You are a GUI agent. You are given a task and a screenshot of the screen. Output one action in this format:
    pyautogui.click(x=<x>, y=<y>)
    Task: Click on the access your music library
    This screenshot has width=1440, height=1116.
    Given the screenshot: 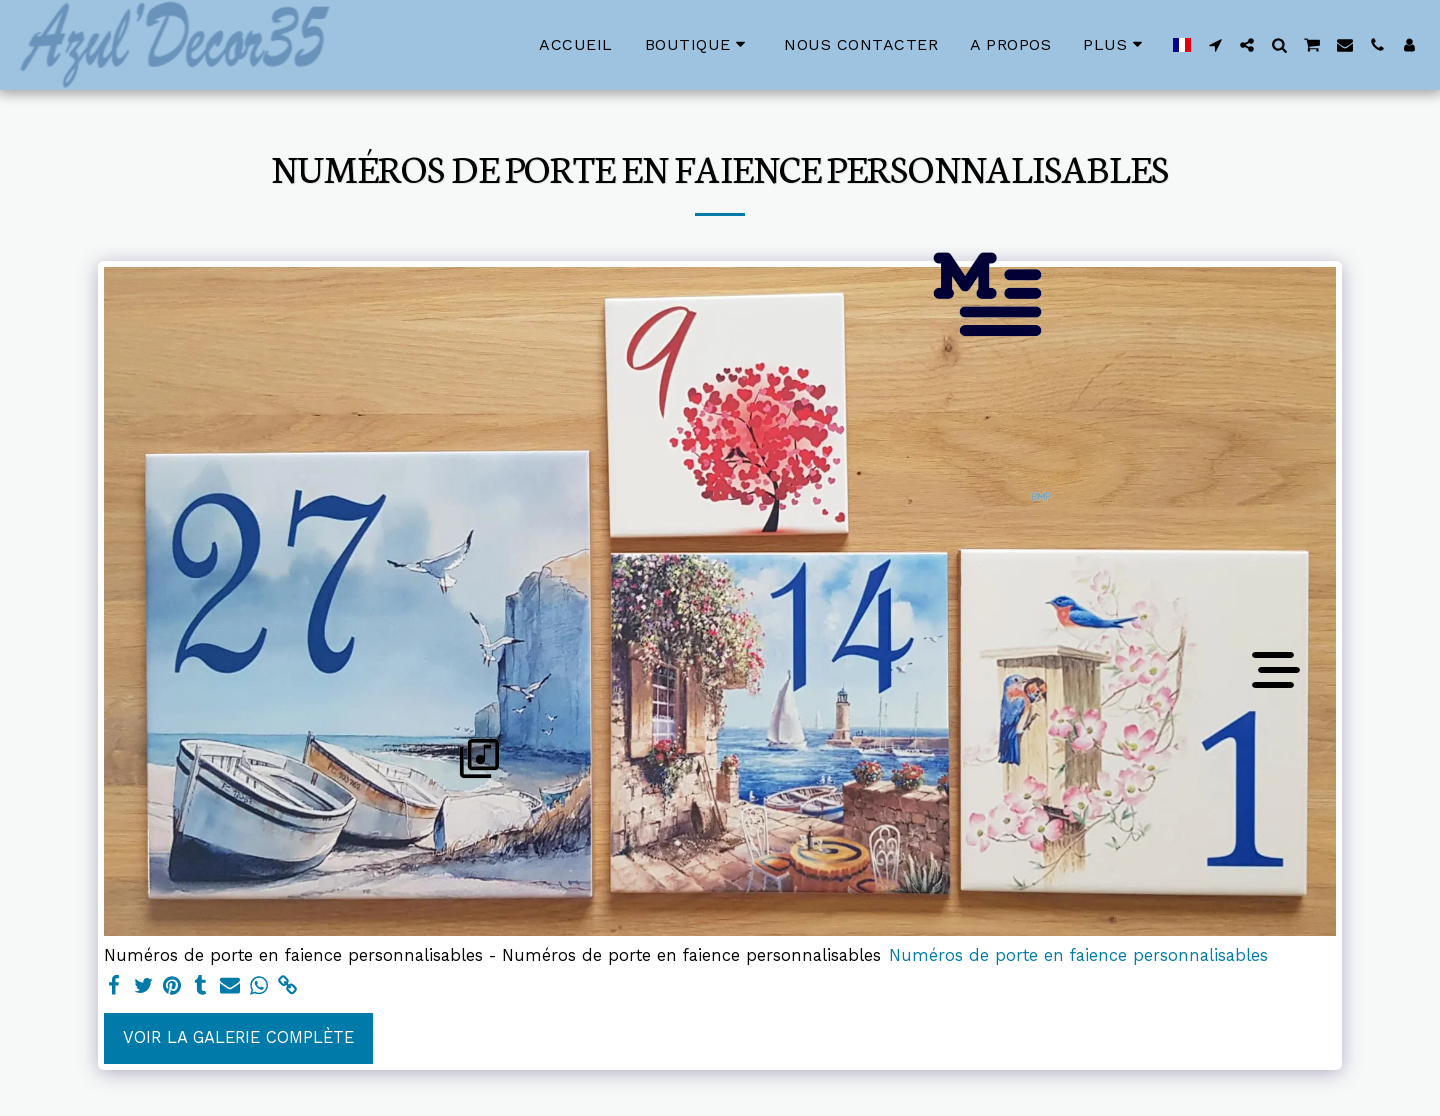 What is the action you would take?
    pyautogui.click(x=479, y=758)
    